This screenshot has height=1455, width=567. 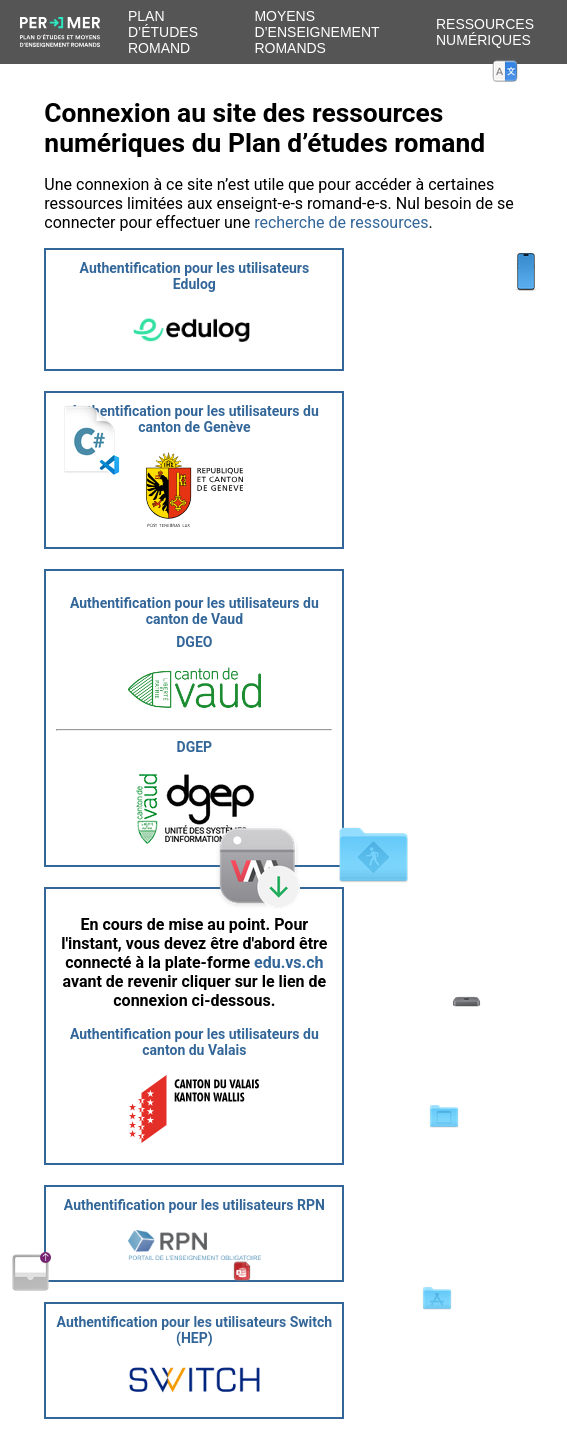 What do you see at coordinates (505, 71) in the screenshot?
I see `access language and region settings` at bounding box center [505, 71].